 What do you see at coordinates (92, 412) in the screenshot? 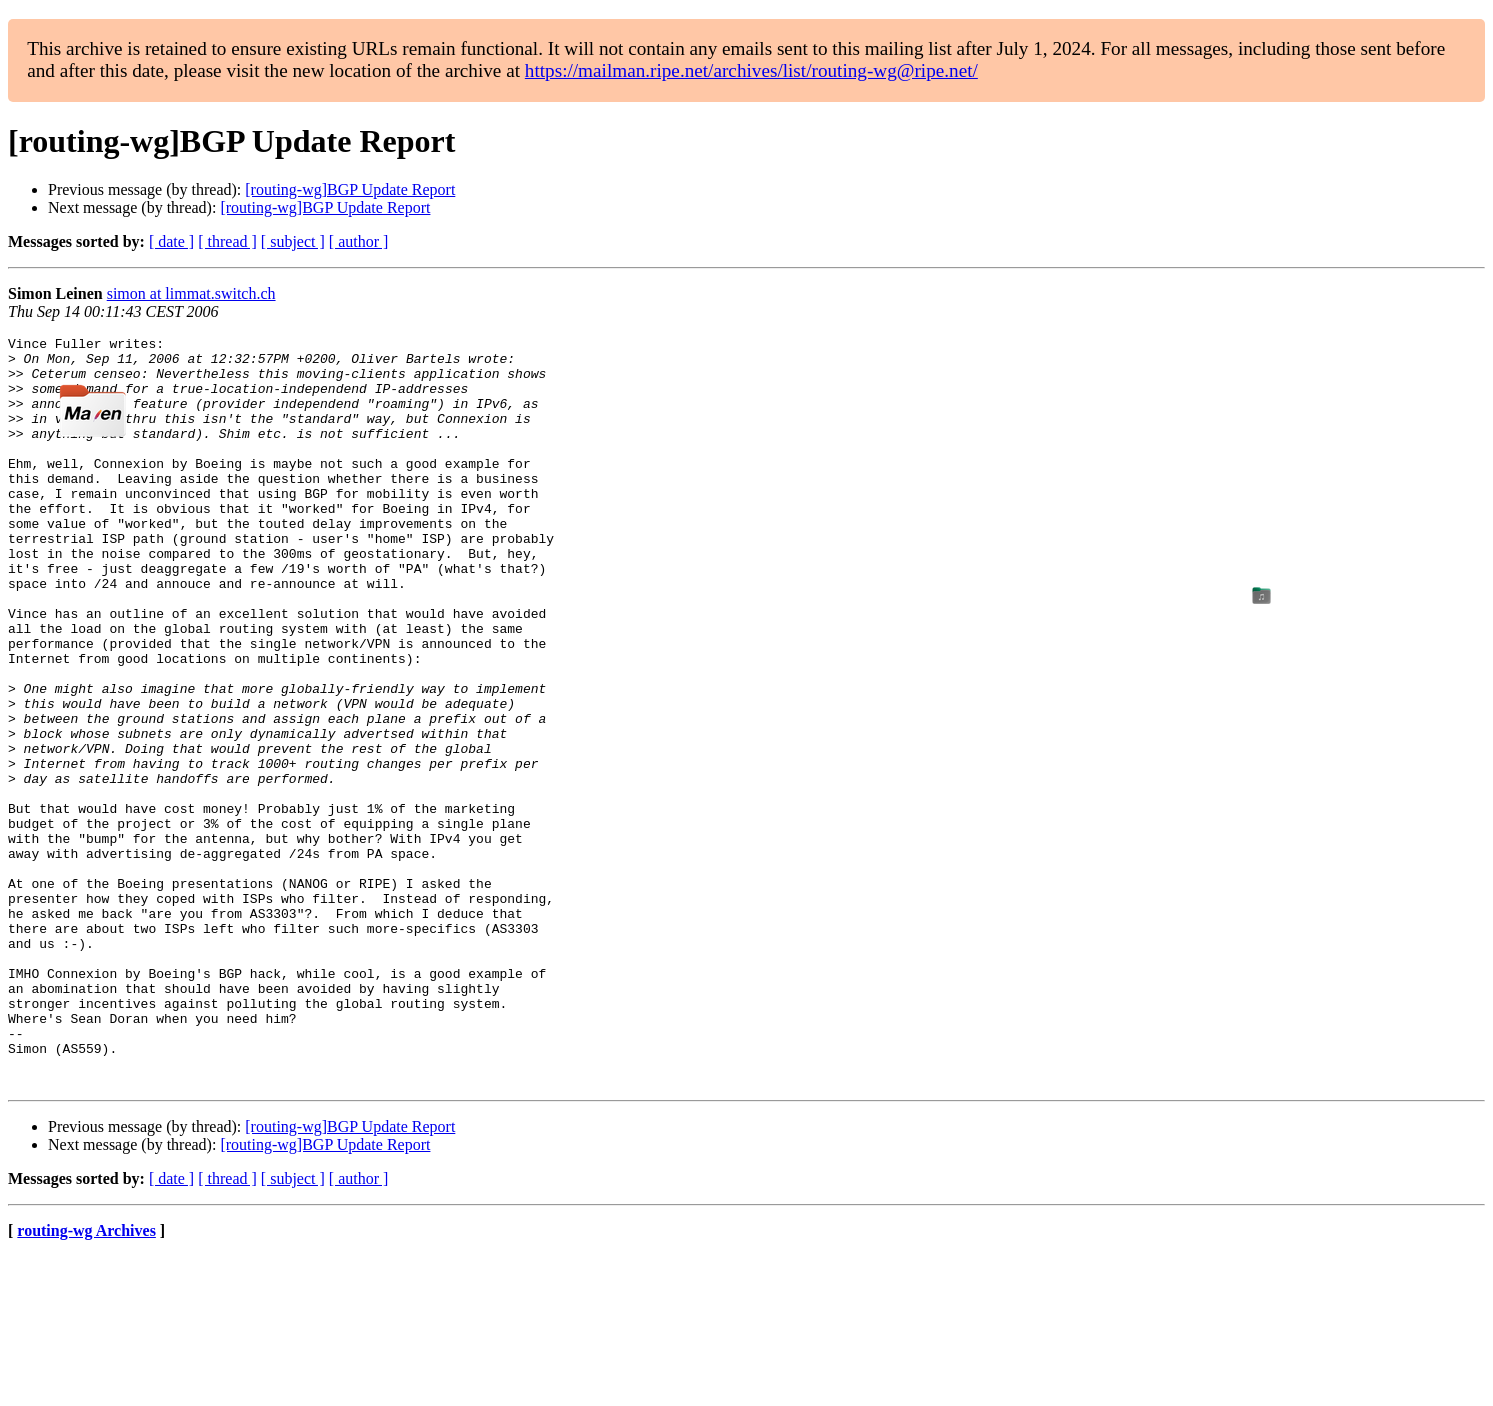
I see `folder containing maven project files` at bounding box center [92, 412].